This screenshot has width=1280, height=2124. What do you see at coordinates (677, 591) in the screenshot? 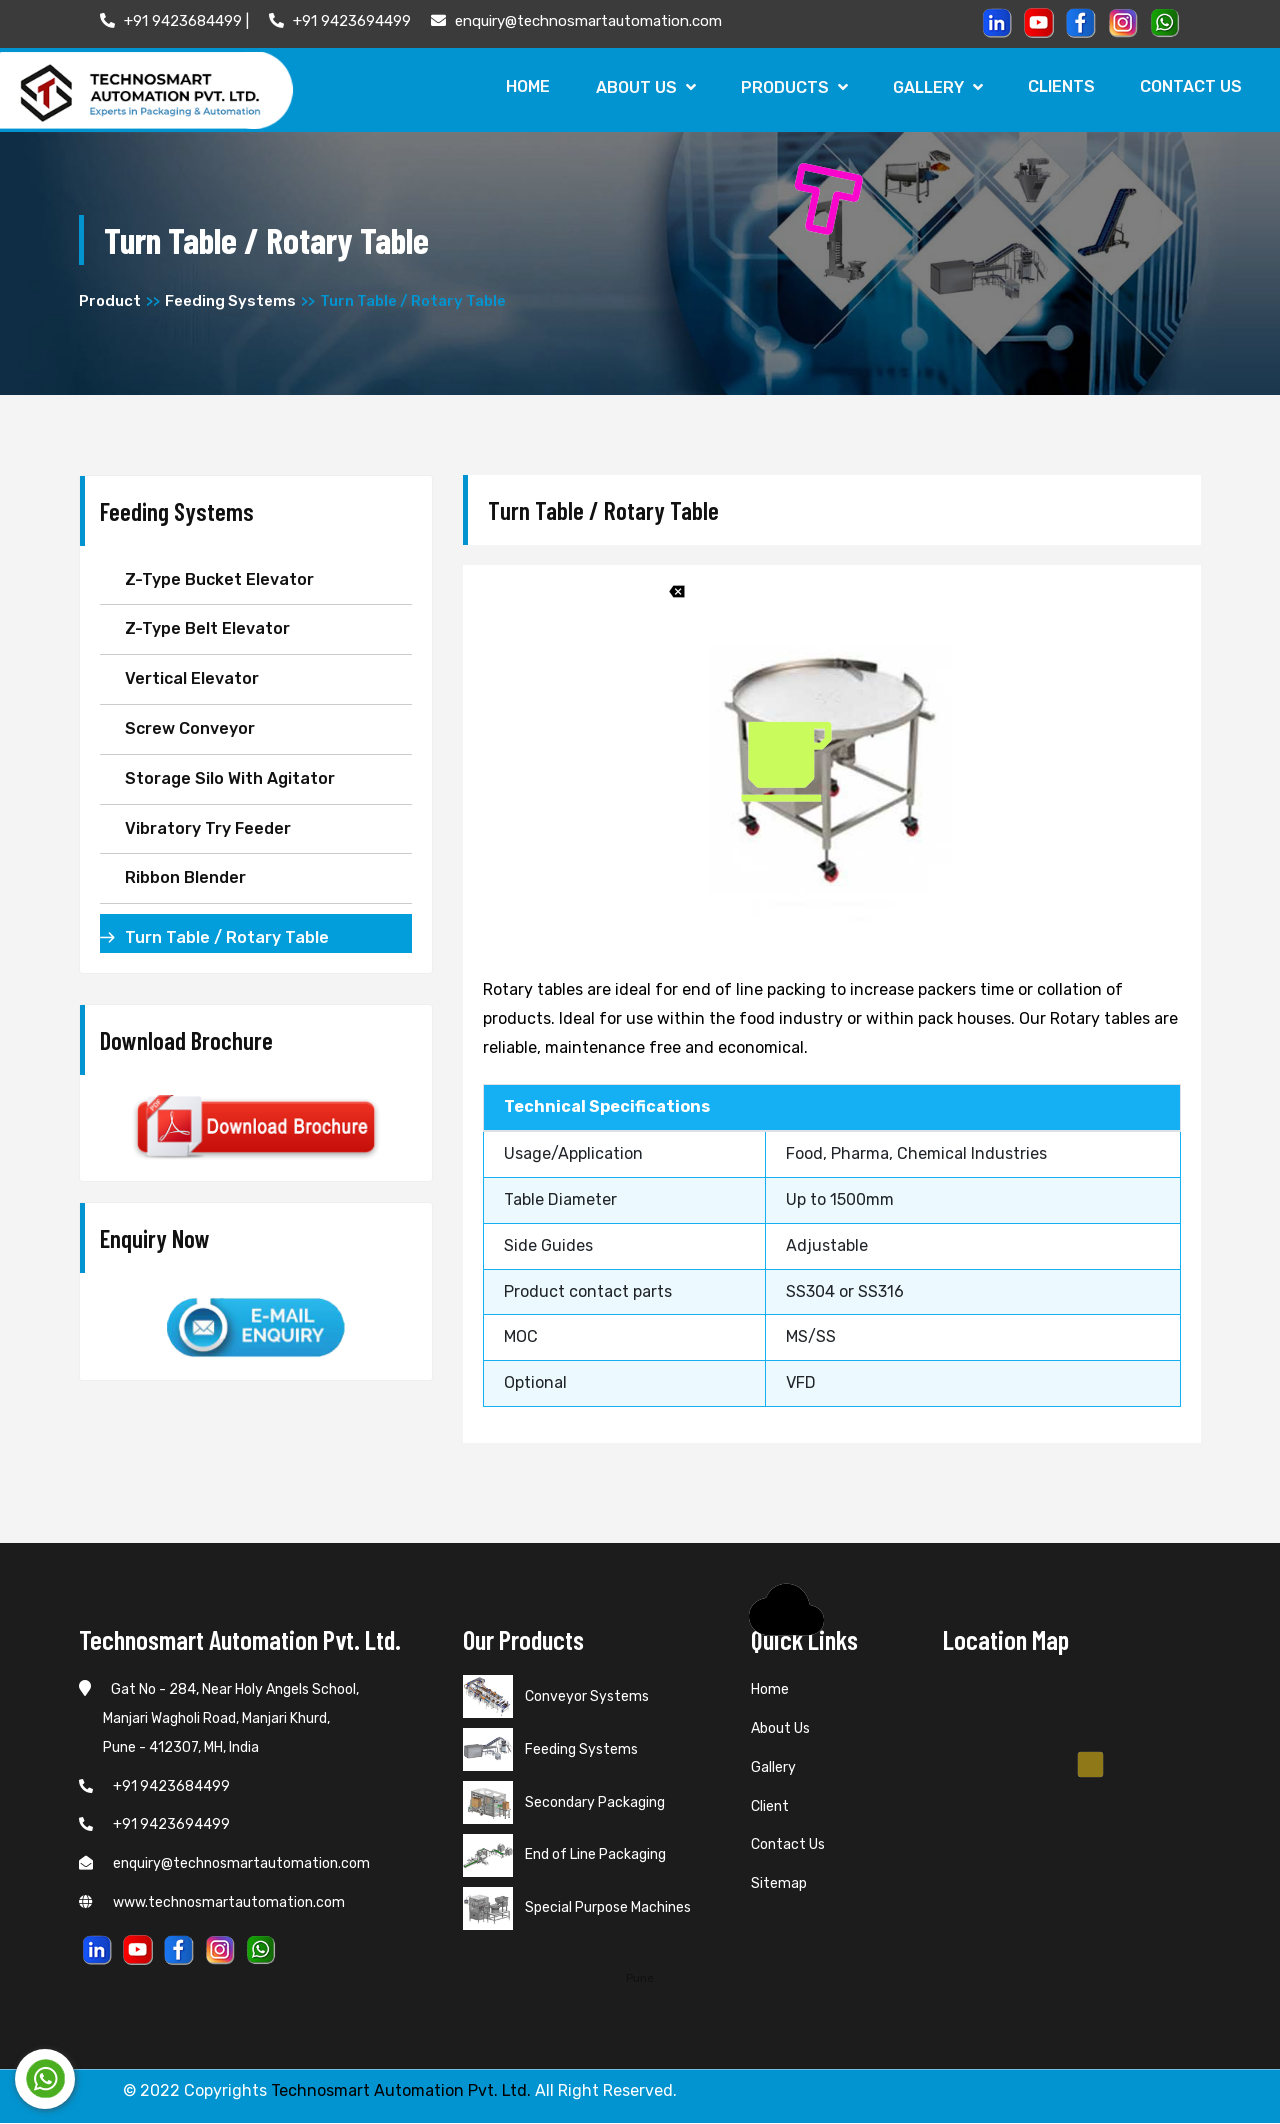
I see `delete the previous character` at bounding box center [677, 591].